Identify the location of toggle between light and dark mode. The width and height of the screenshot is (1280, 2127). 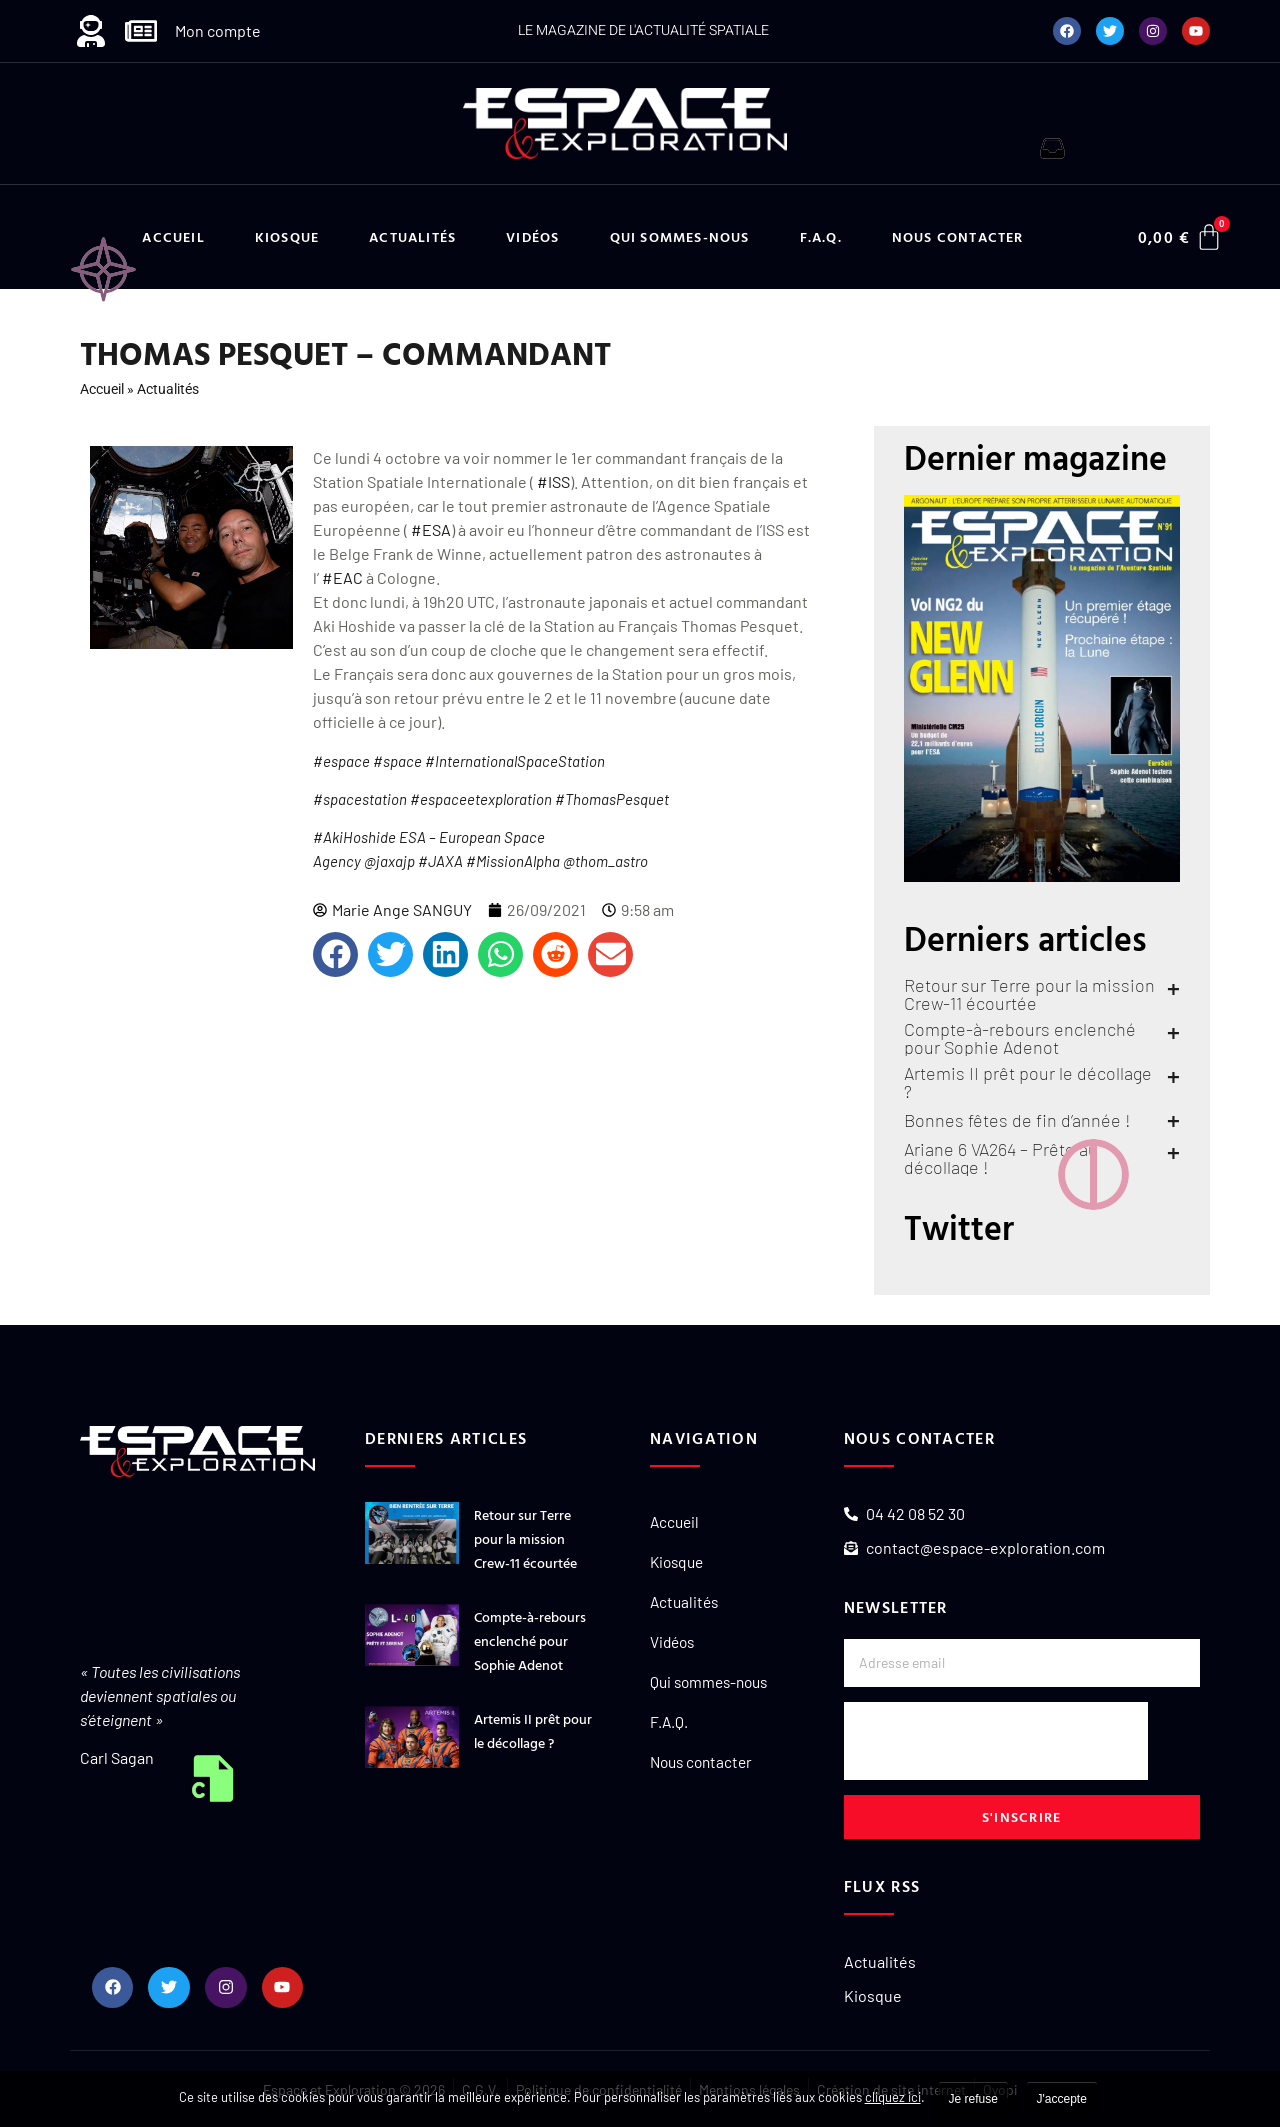
(1093, 1174).